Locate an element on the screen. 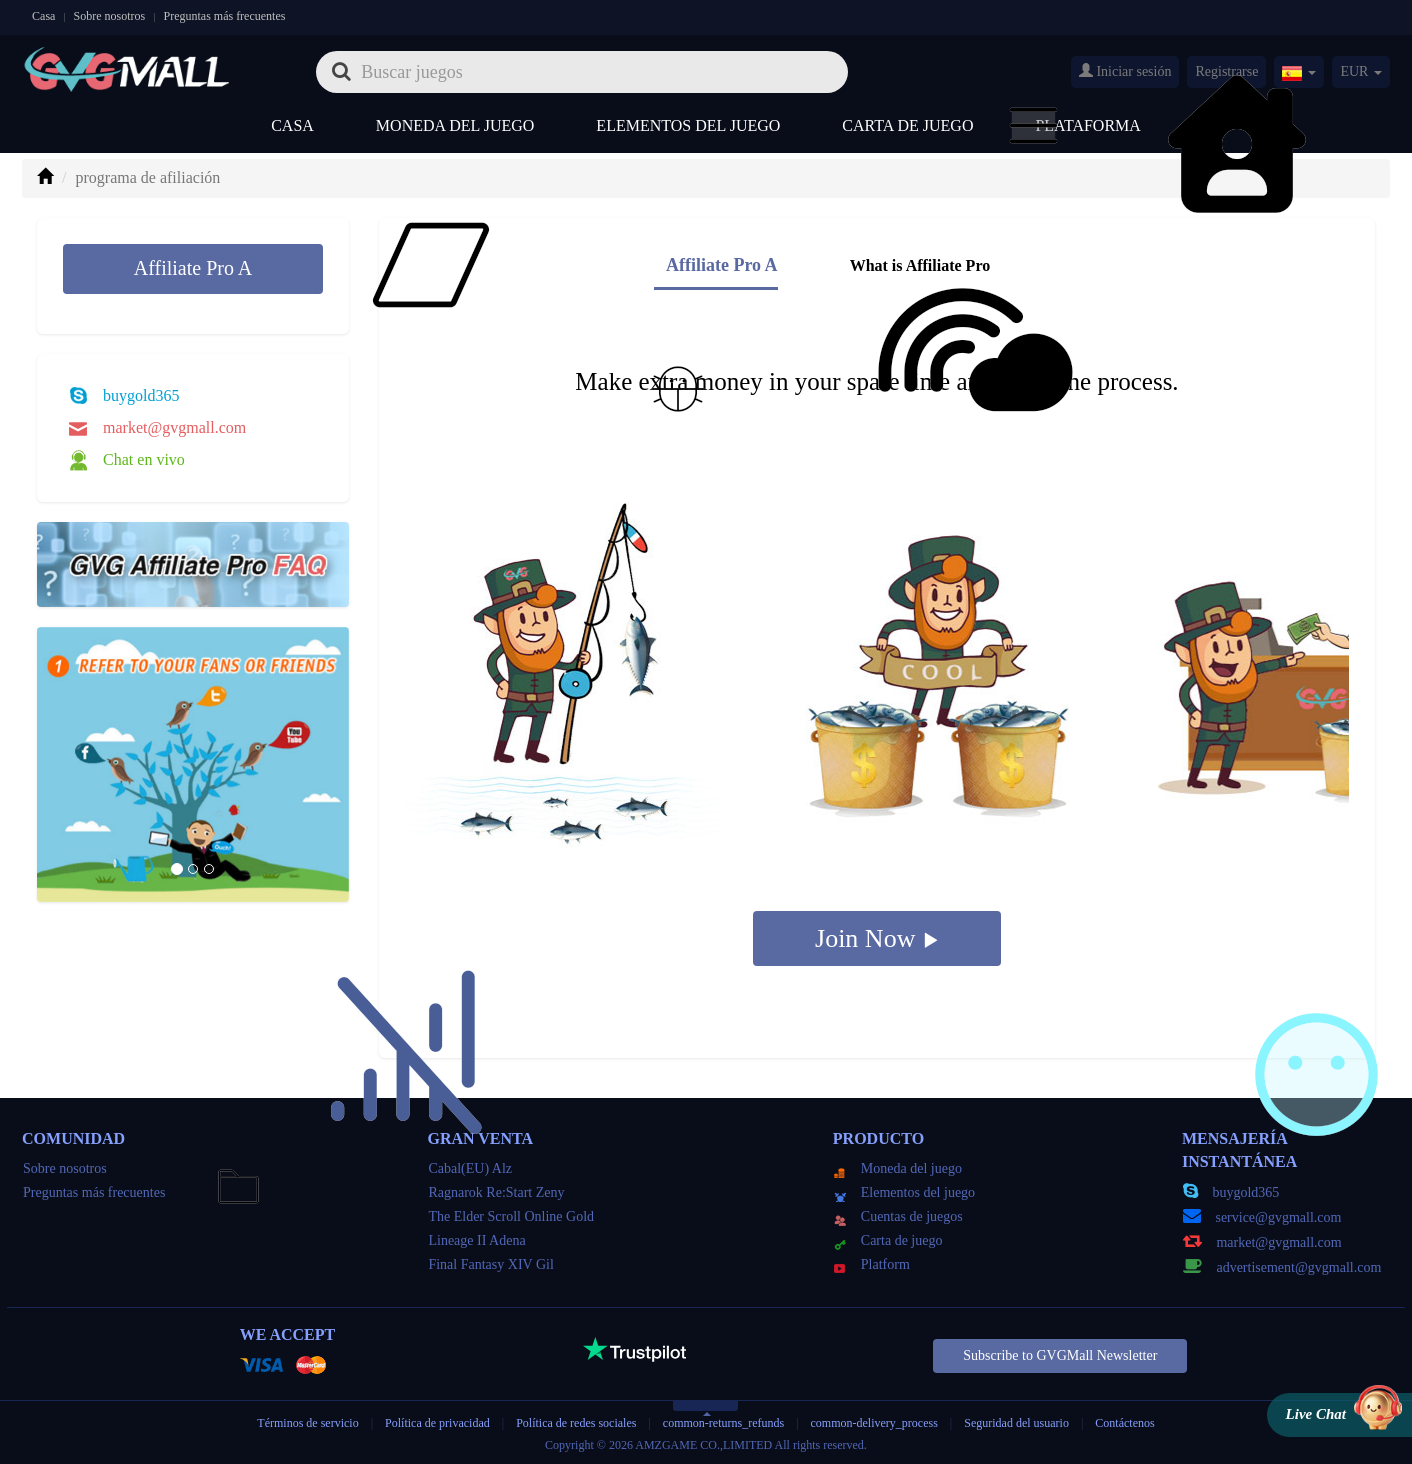  no cellular signal available is located at coordinates (409, 1055).